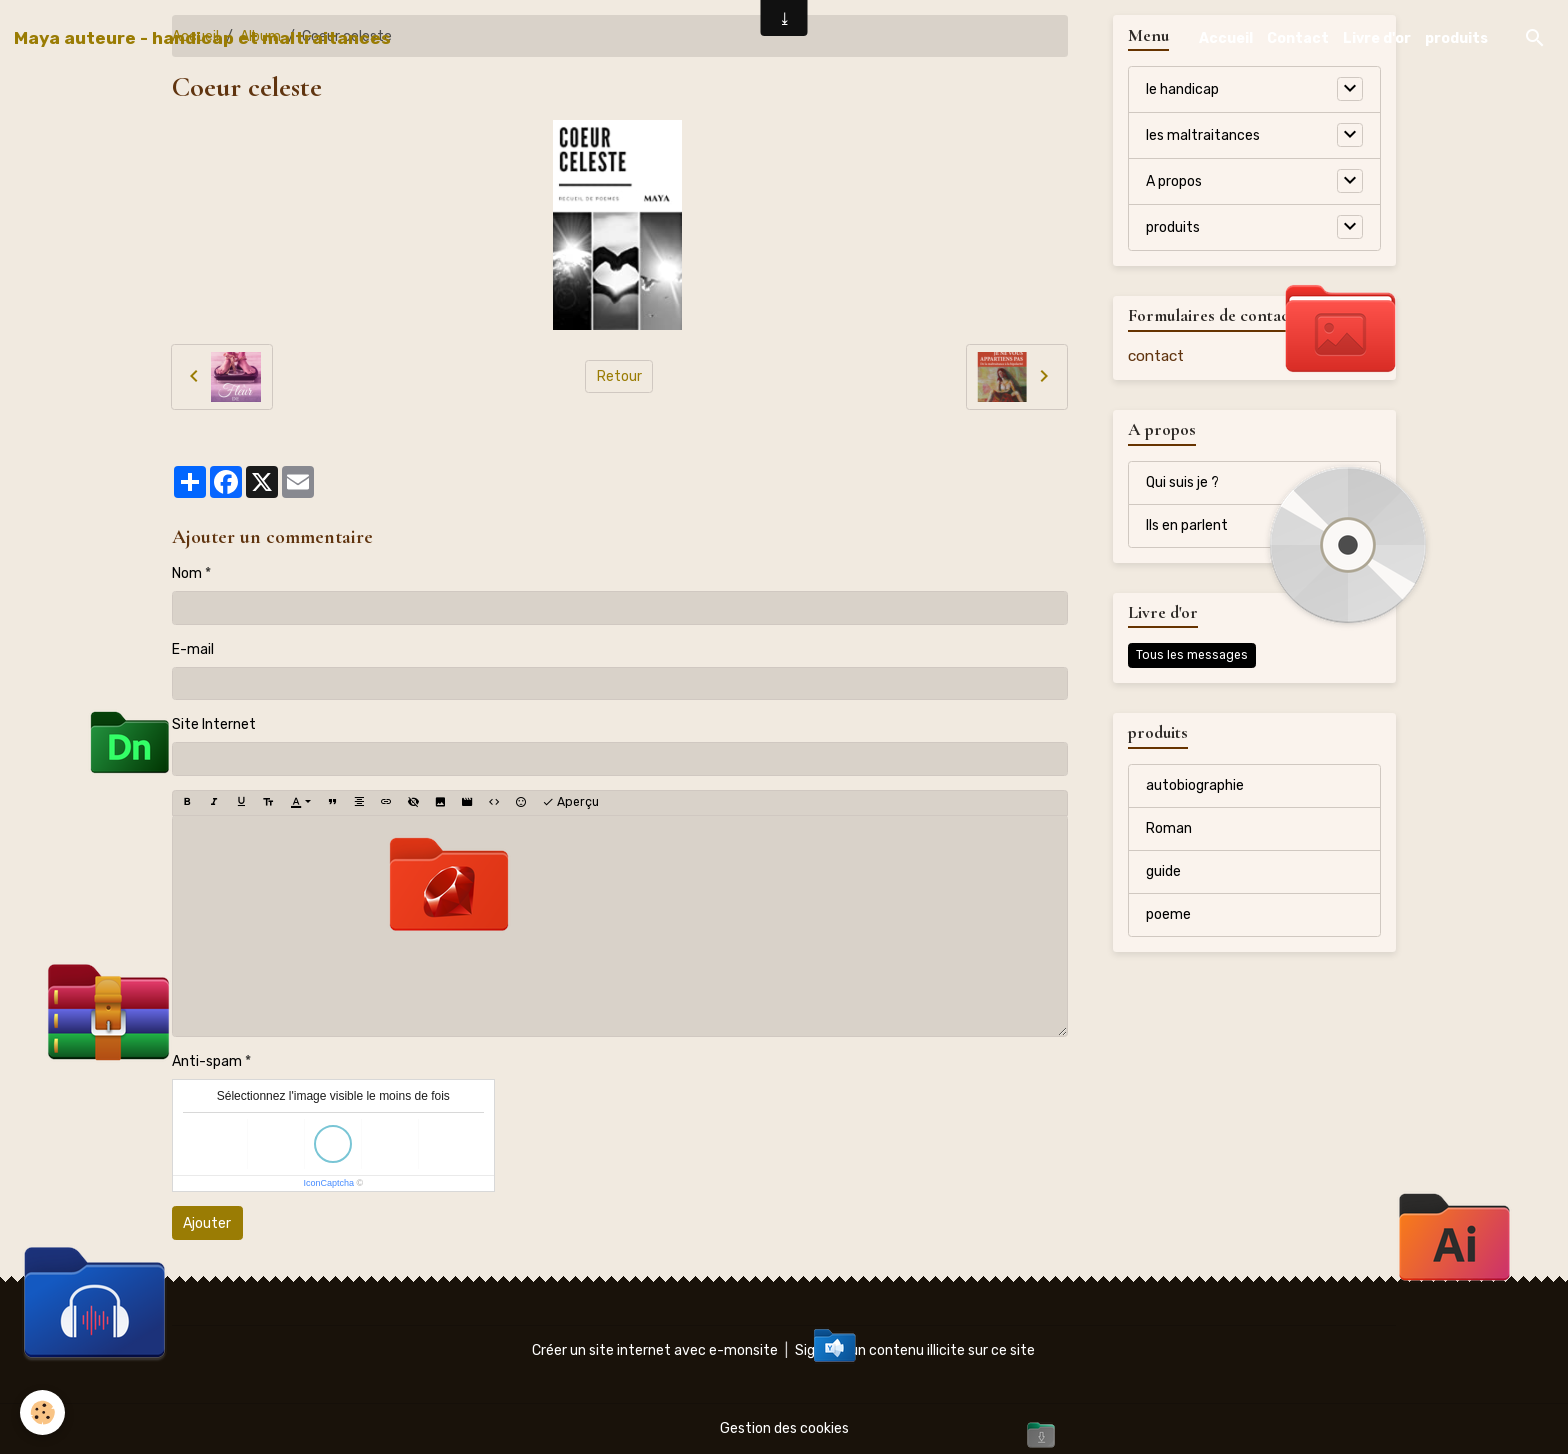 The height and width of the screenshot is (1454, 1568). Describe the element at coordinates (94, 1306) in the screenshot. I see `open audacity project files folder` at that location.